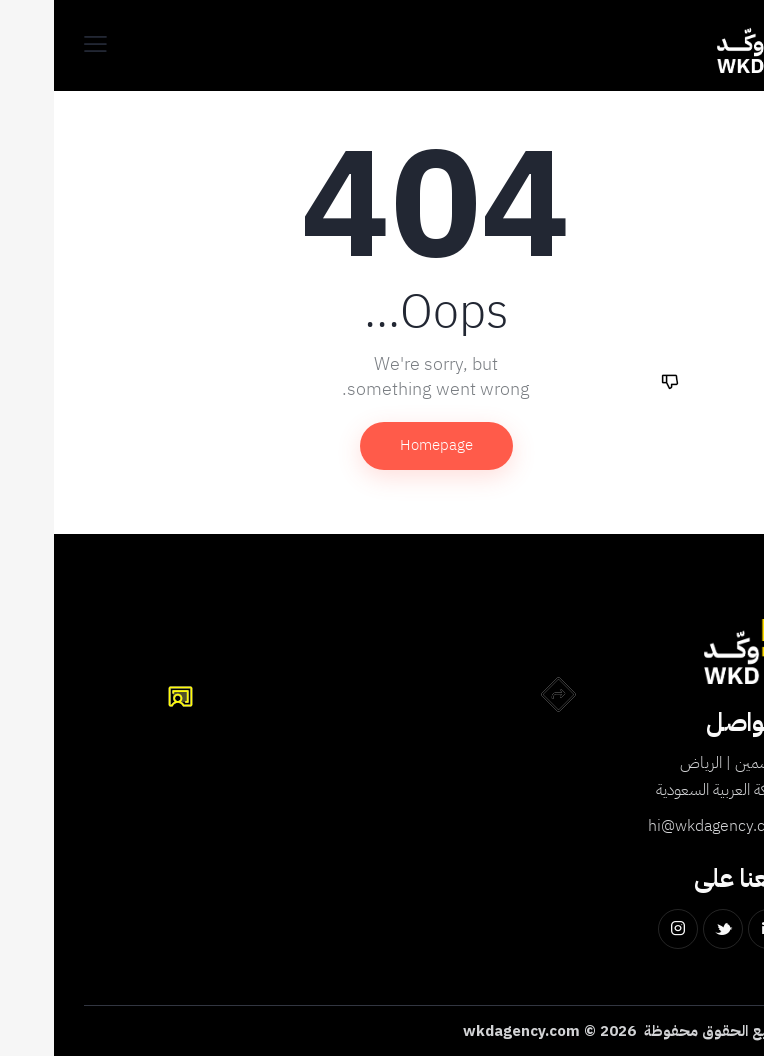 This screenshot has width=764, height=1056. Describe the element at coordinates (558, 694) in the screenshot. I see `indicates an upcoming turn or direction change` at that location.